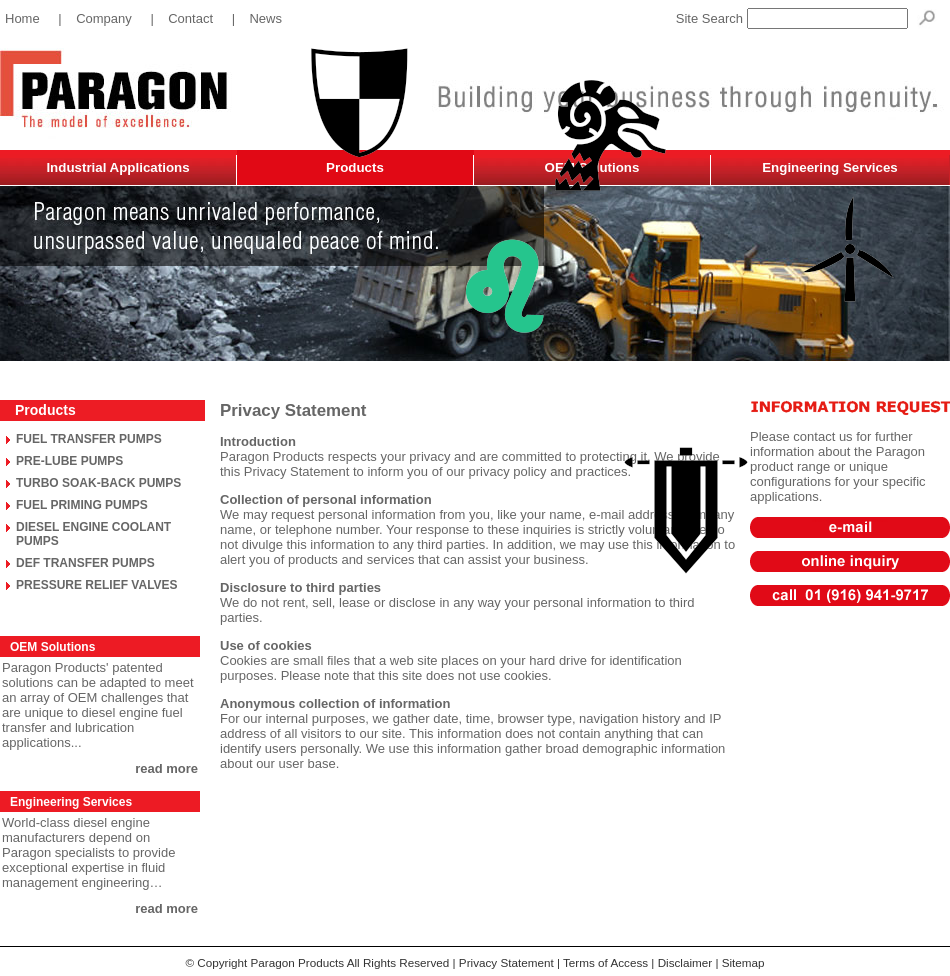  I want to click on represents the leo zodiac sign, so click(505, 286).